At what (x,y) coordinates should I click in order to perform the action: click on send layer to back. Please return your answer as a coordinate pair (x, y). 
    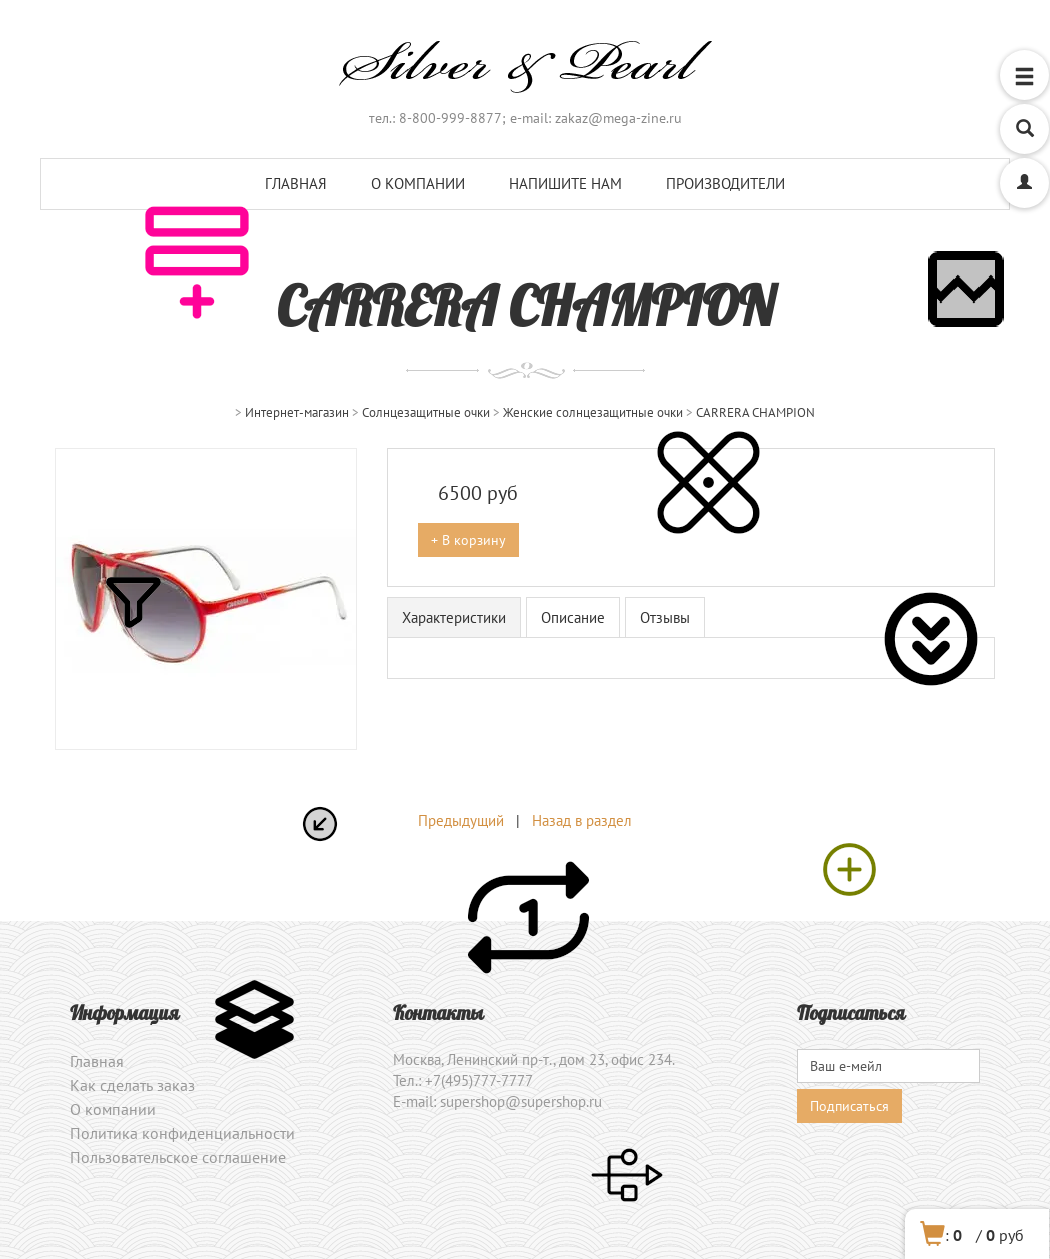
    Looking at the image, I should click on (254, 1019).